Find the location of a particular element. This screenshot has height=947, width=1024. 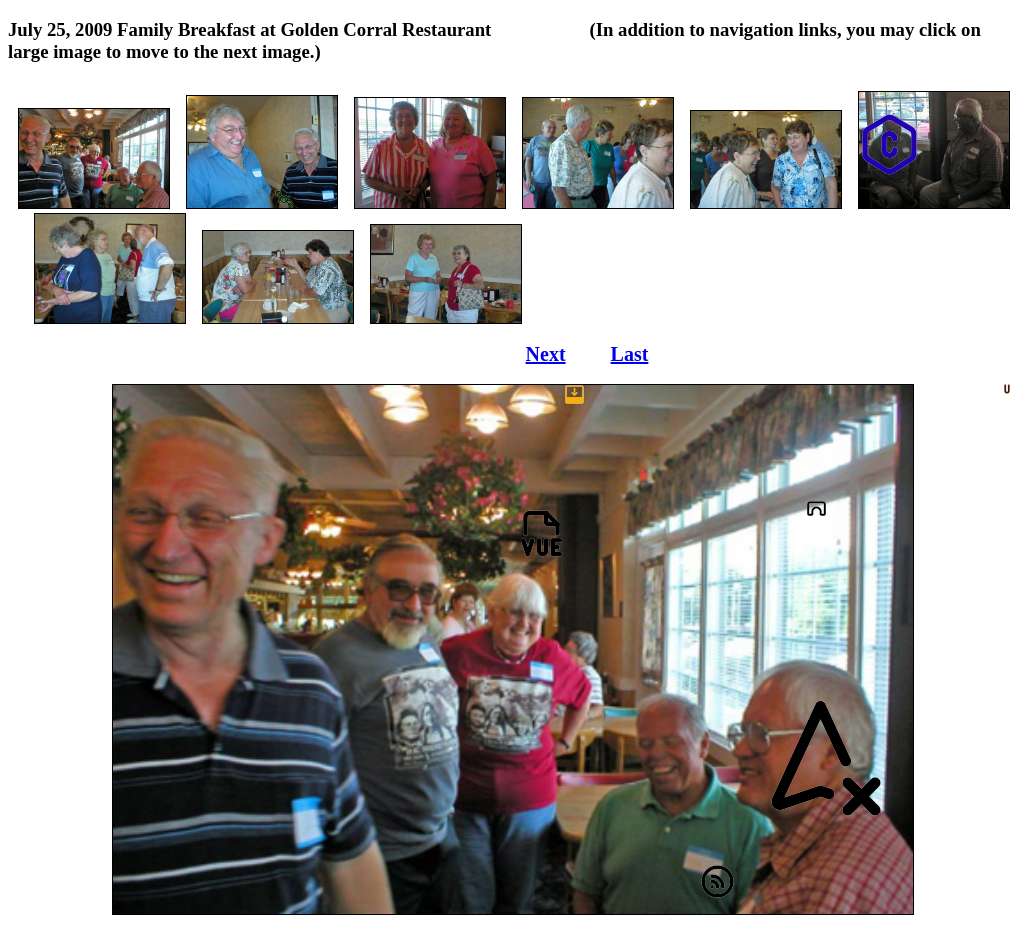

indicates genderfluid identity option is located at coordinates (284, 199).